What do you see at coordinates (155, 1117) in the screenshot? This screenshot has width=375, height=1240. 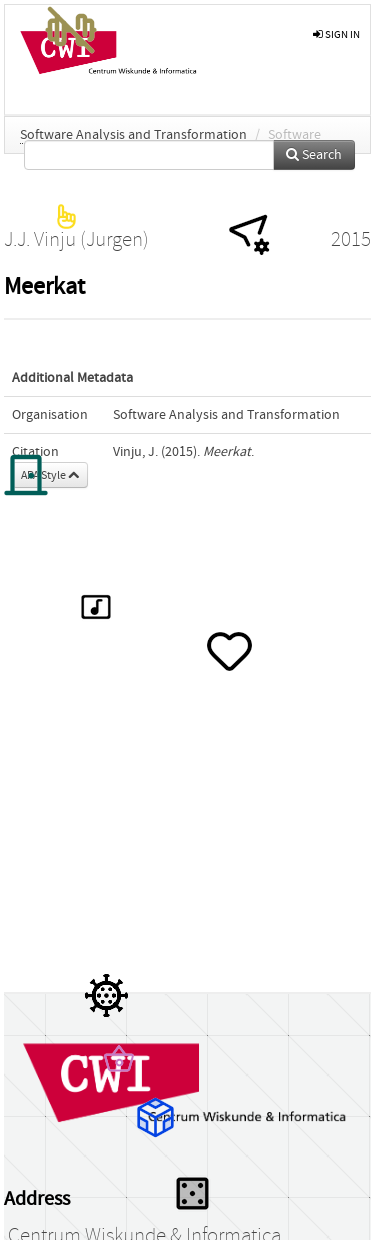 I see `open codesandbox development environment` at bounding box center [155, 1117].